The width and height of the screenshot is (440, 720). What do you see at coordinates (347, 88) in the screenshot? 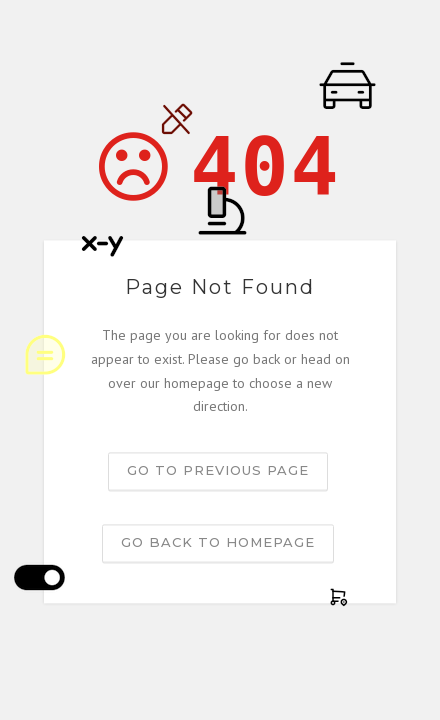
I see `contact or locate emergency services` at bounding box center [347, 88].